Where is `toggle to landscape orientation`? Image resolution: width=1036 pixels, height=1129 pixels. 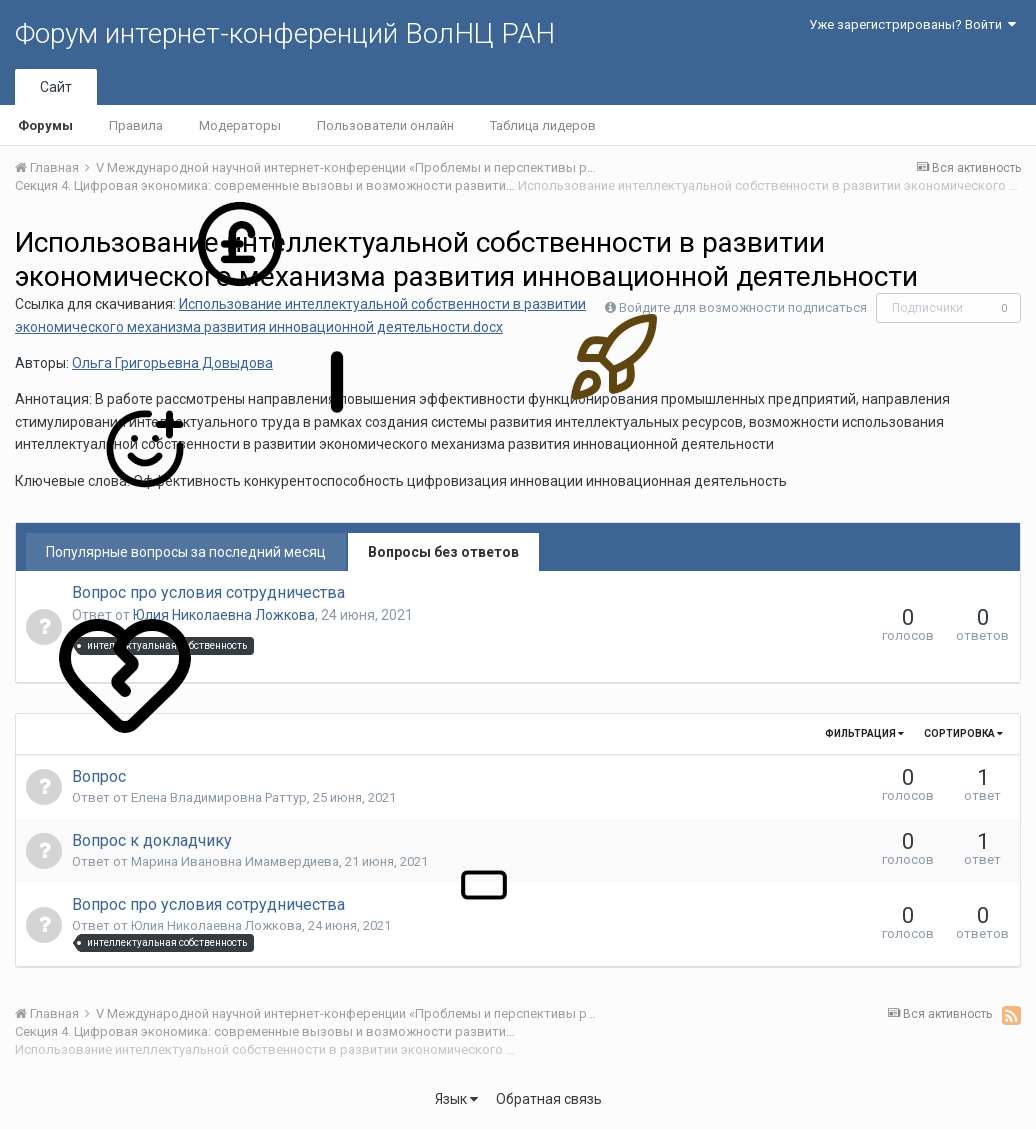 toggle to landscape orientation is located at coordinates (484, 885).